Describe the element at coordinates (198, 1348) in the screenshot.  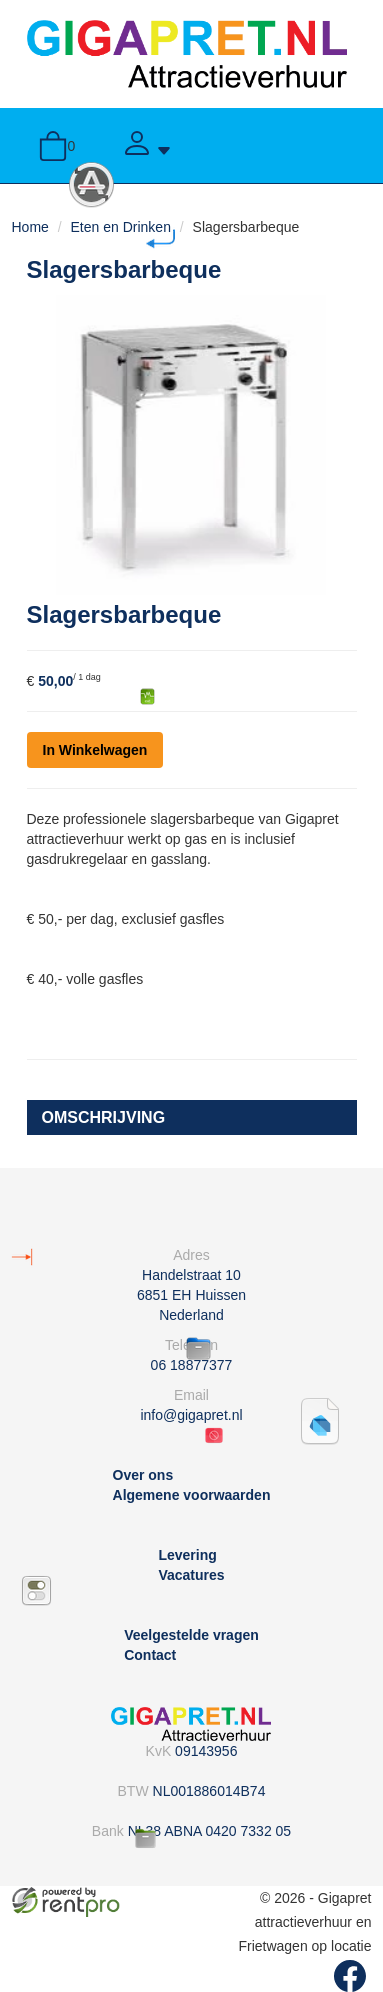
I see `open the files application` at that location.